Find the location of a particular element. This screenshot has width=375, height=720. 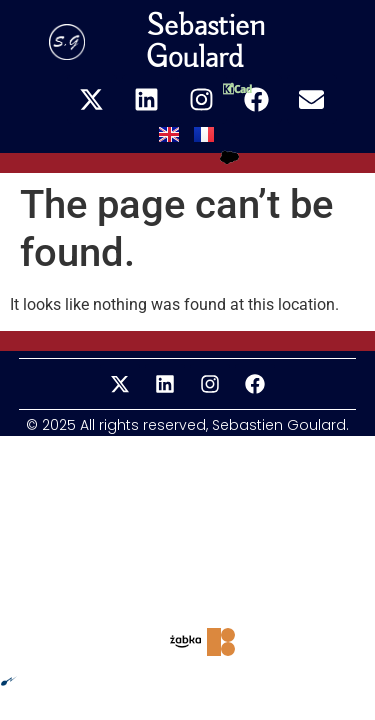

open the Żabka convenience store app is located at coordinates (185, 641).